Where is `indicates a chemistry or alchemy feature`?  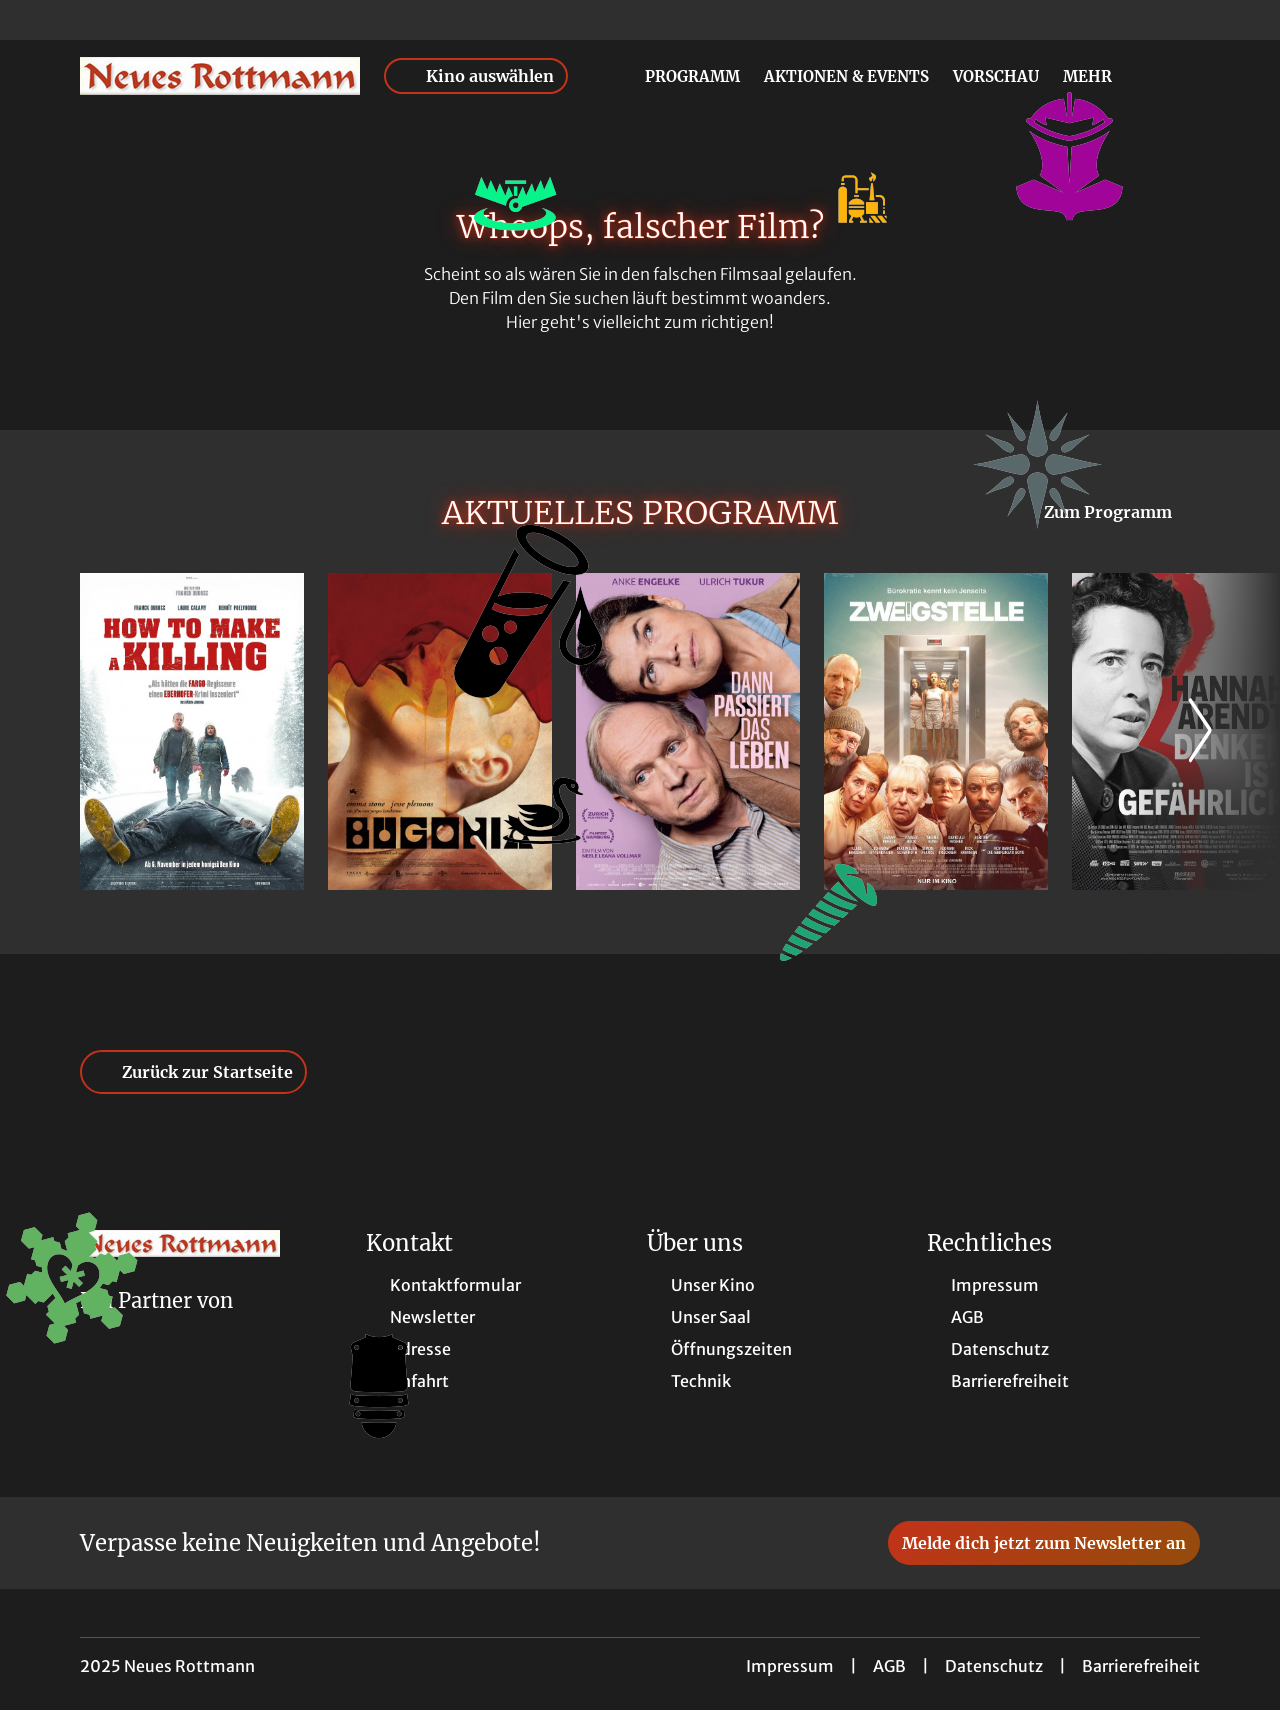
indicates a chemistry or alchemy feature is located at coordinates (522, 612).